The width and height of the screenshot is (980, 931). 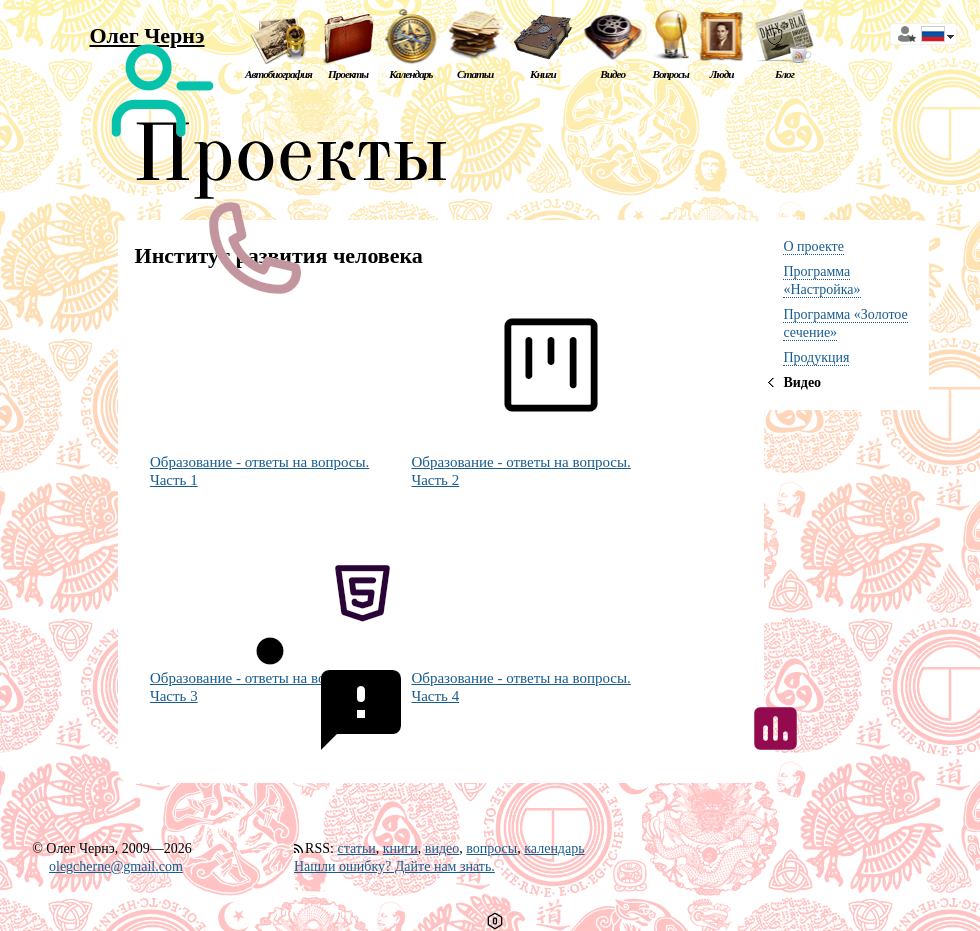 What do you see at coordinates (270, 651) in the screenshot?
I see `indicates an unread notification or new item` at bounding box center [270, 651].